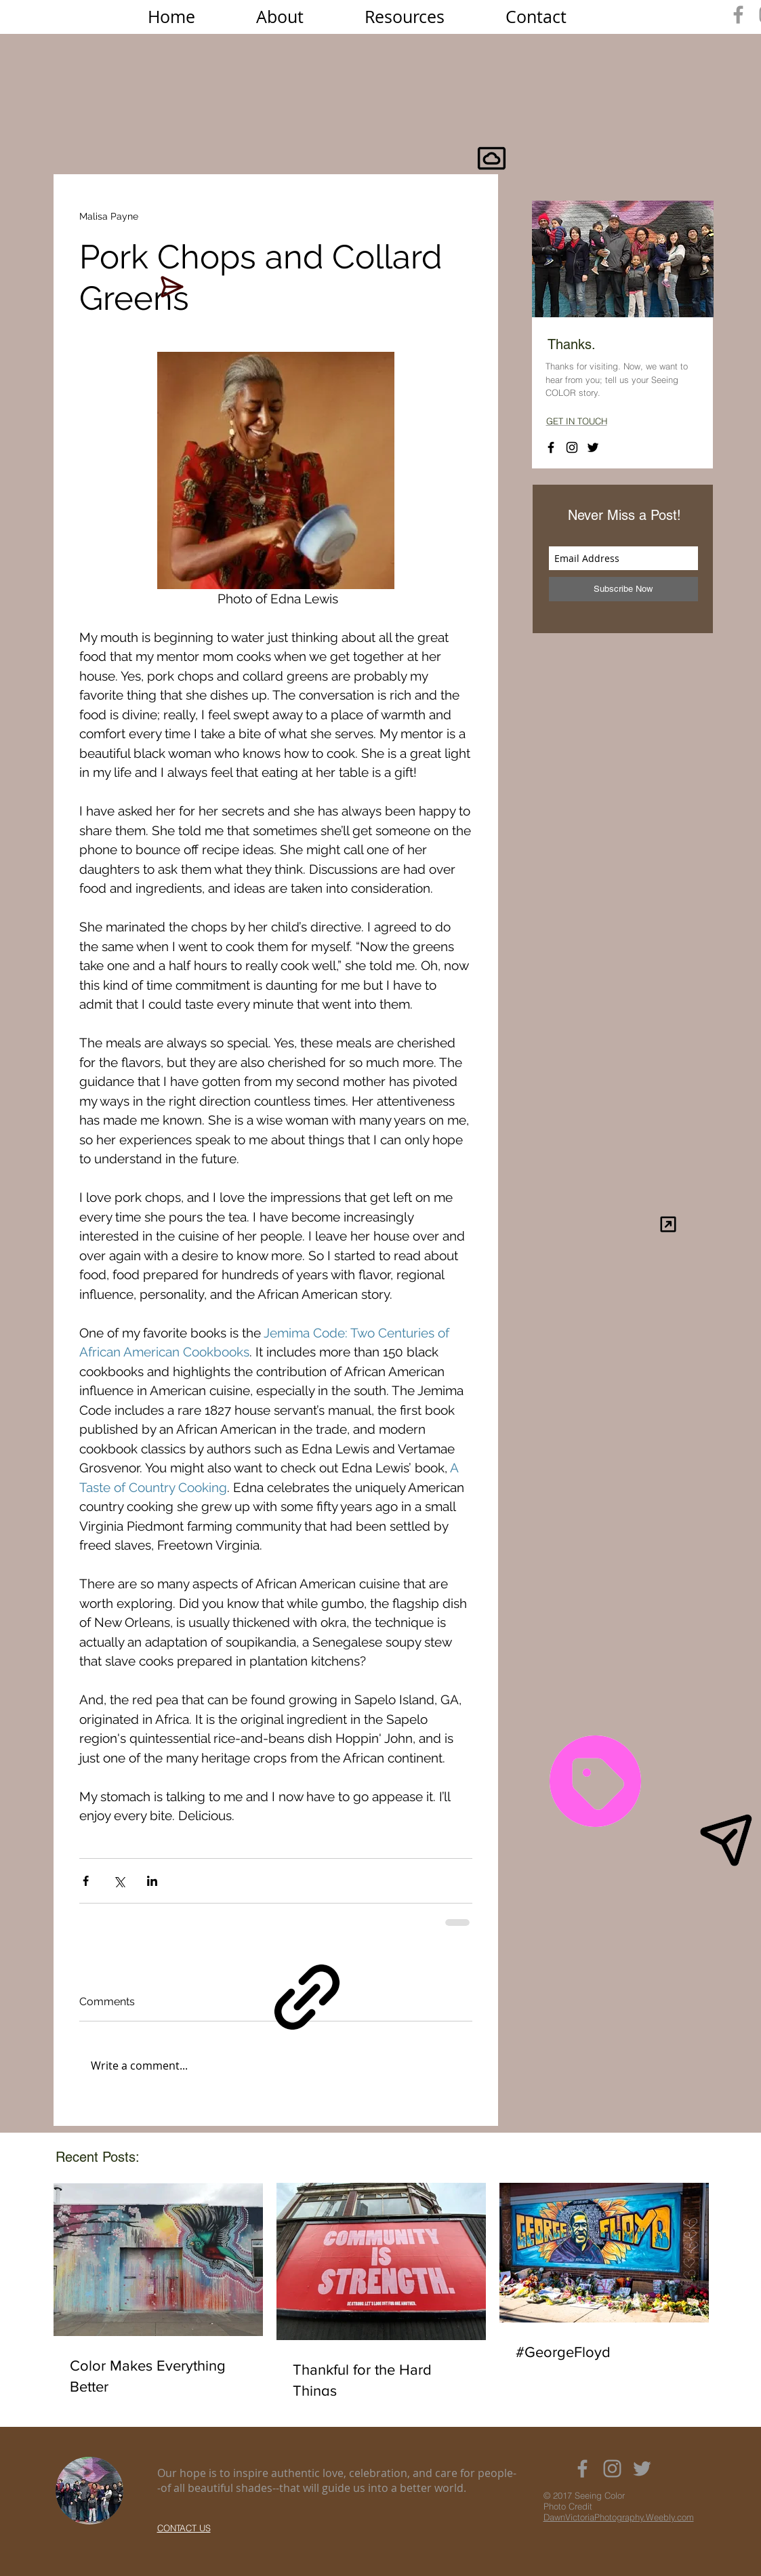 Image resolution: width=761 pixels, height=2576 pixels. What do you see at coordinates (307, 1997) in the screenshot?
I see `copy or share a link` at bounding box center [307, 1997].